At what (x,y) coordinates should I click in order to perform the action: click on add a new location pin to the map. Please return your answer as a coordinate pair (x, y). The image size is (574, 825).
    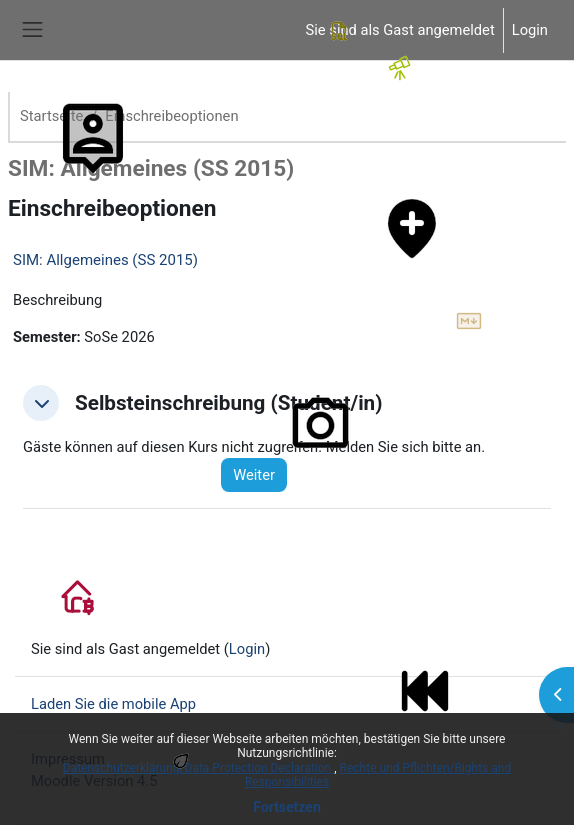
    Looking at the image, I should click on (412, 229).